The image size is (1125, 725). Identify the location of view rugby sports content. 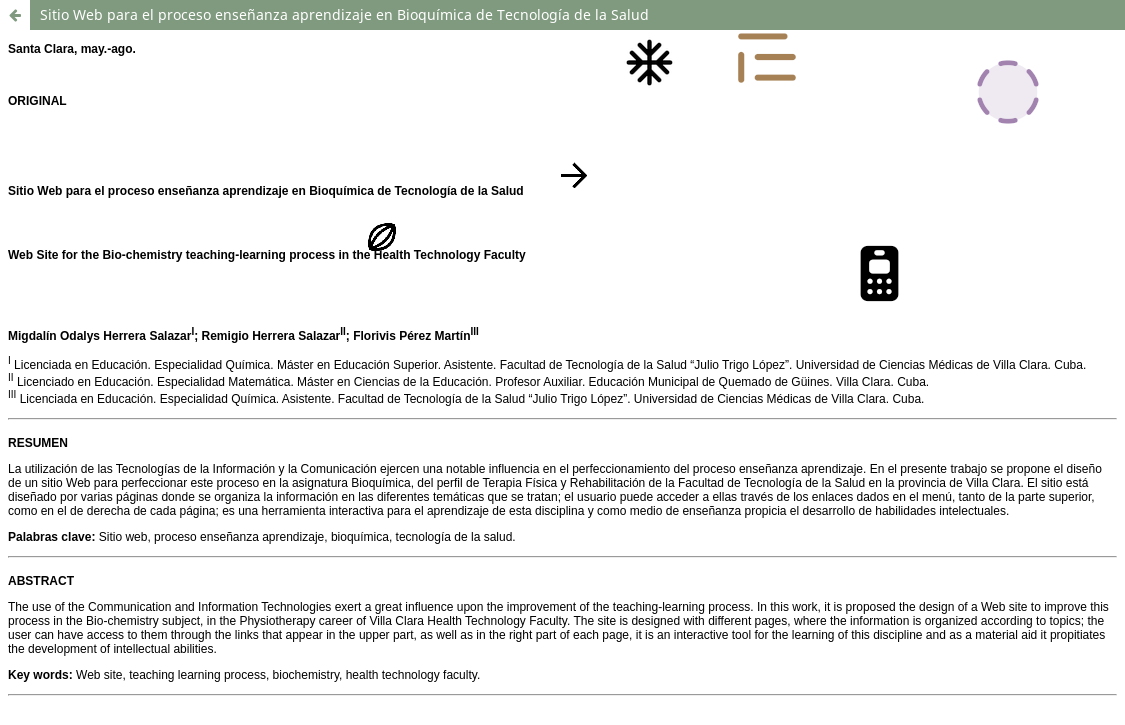
(382, 237).